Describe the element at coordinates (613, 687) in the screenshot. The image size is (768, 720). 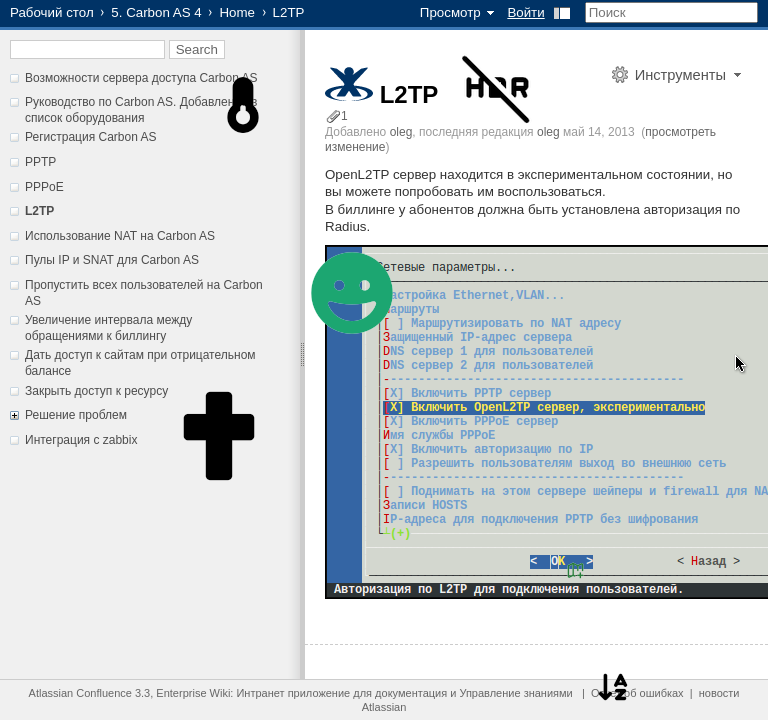
I see `sort items alphabetically from A to Z` at that location.